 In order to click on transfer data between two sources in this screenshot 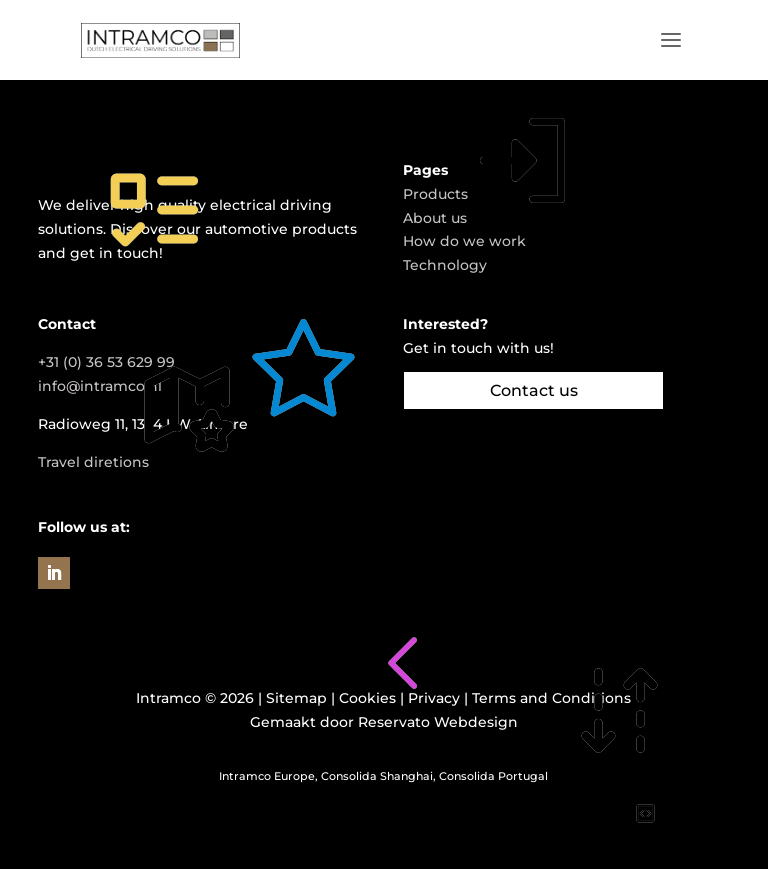, I will do `click(619, 710)`.